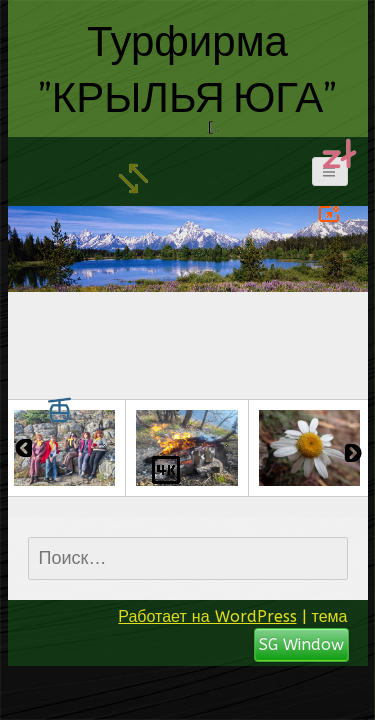 This screenshot has height=720, width=375. What do you see at coordinates (338, 154) in the screenshot?
I see `indicates price or amount in Polish złoty` at bounding box center [338, 154].